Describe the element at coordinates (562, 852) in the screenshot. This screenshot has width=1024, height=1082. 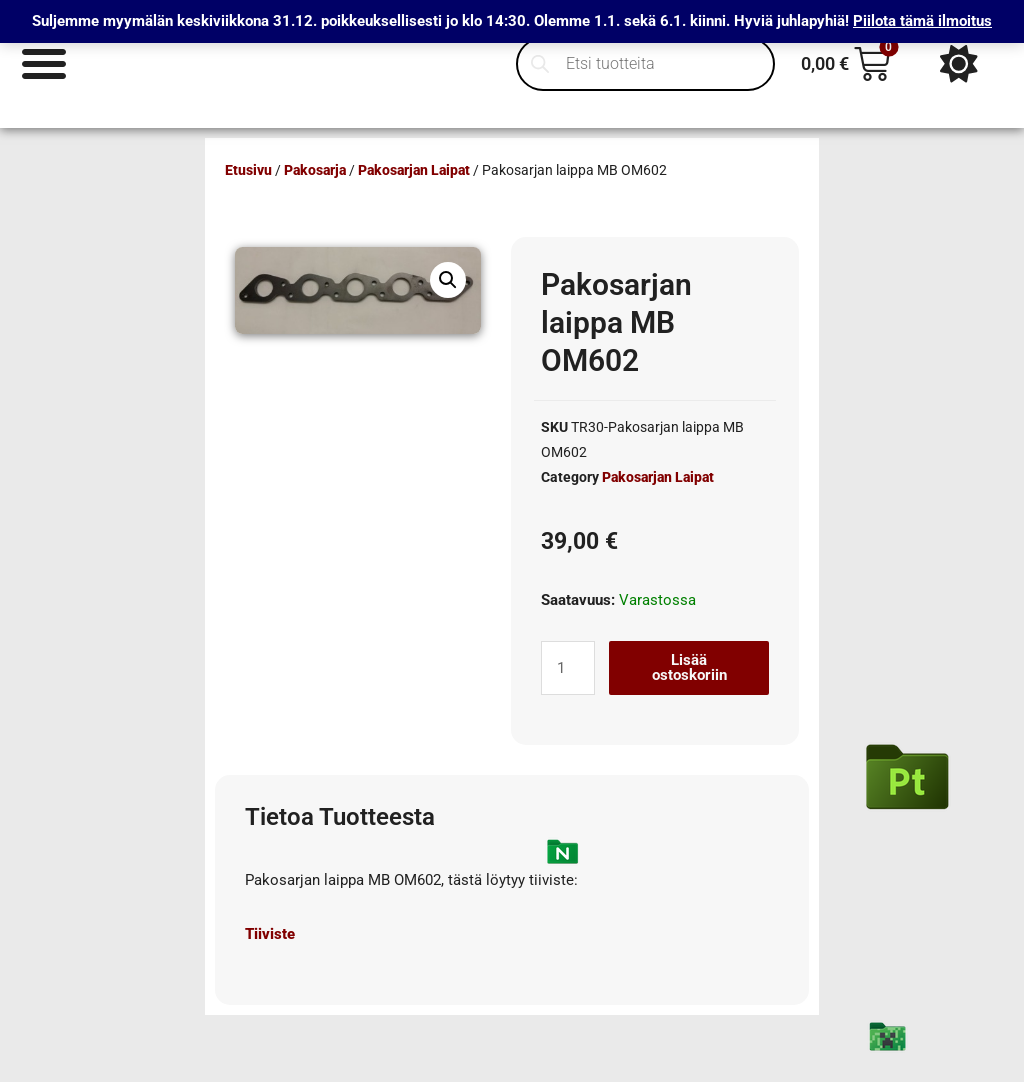
I see `open nginx configuration files folder` at that location.